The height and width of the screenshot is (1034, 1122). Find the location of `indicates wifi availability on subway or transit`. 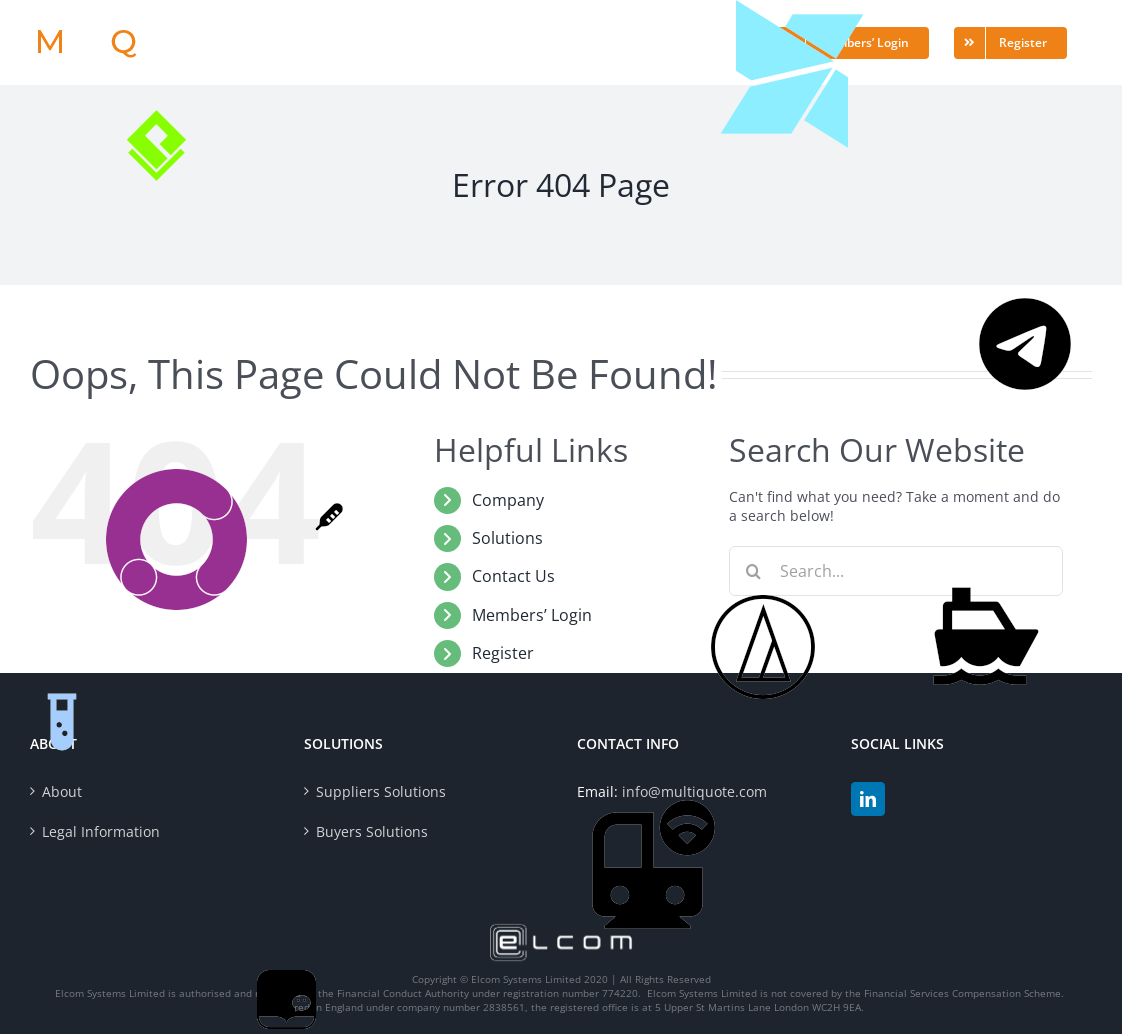

indicates wifi availability on subway or transit is located at coordinates (647, 867).